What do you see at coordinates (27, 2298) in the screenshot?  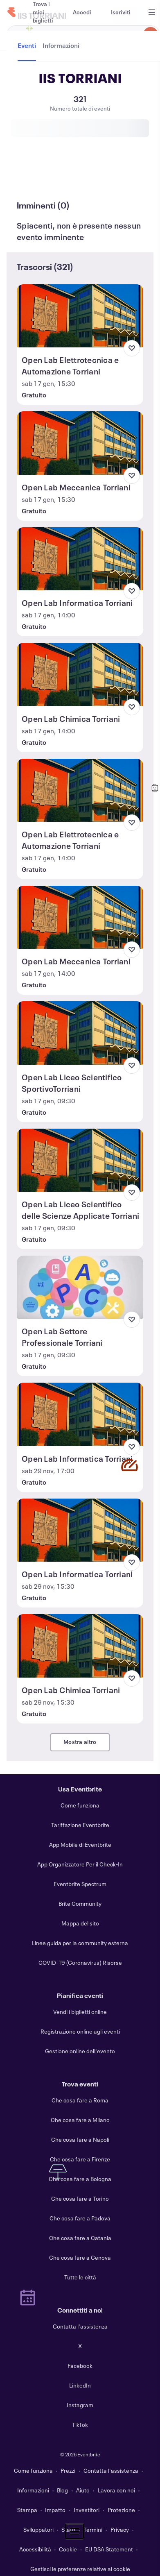 I see `view calendar events` at bounding box center [27, 2298].